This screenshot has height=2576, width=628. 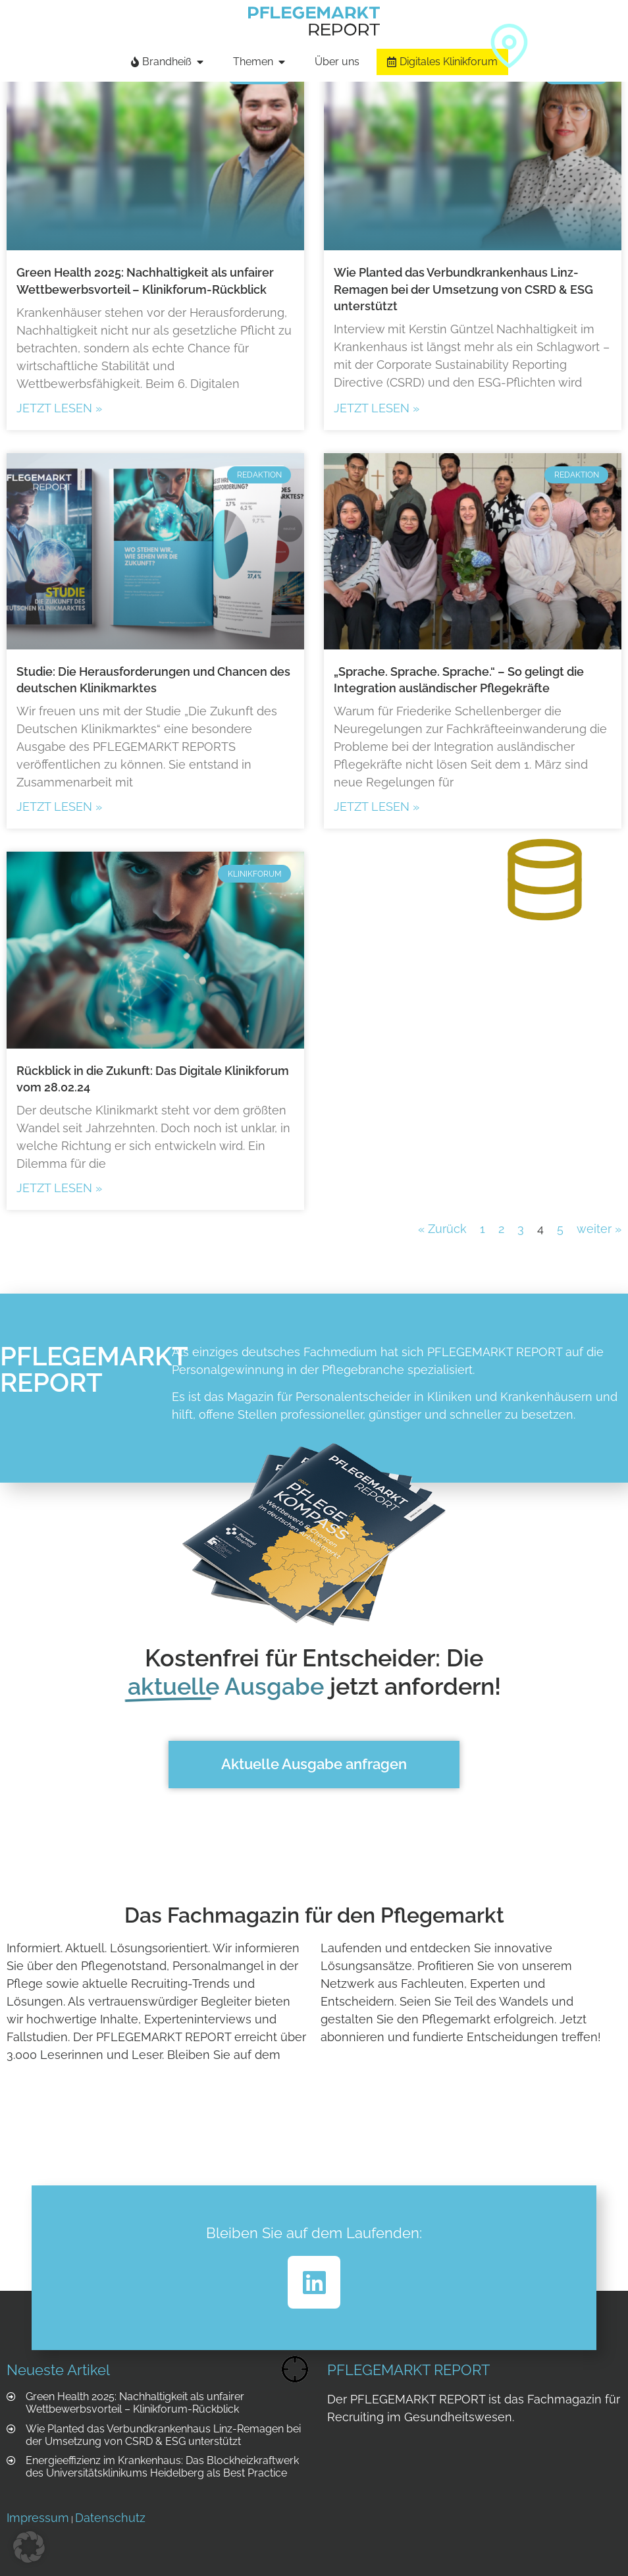 I want to click on center map on current location, so click(x=295, y=2369).